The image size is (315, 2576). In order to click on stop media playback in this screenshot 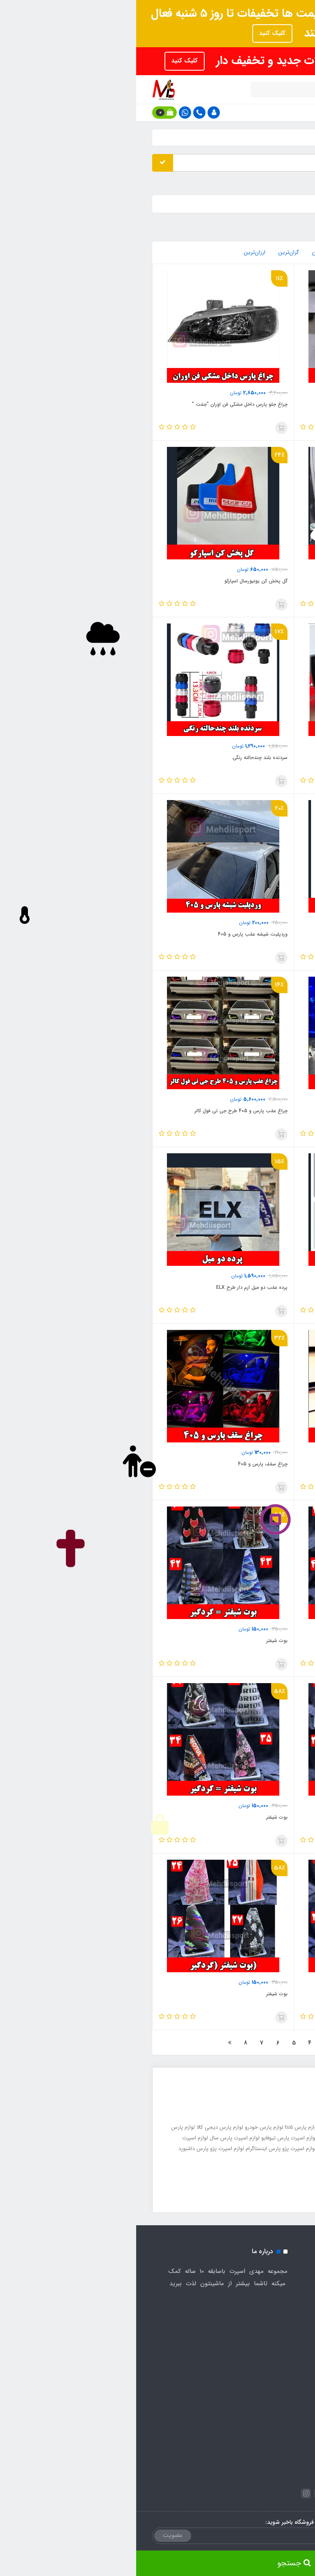, I will do `click(275, 1519)`.